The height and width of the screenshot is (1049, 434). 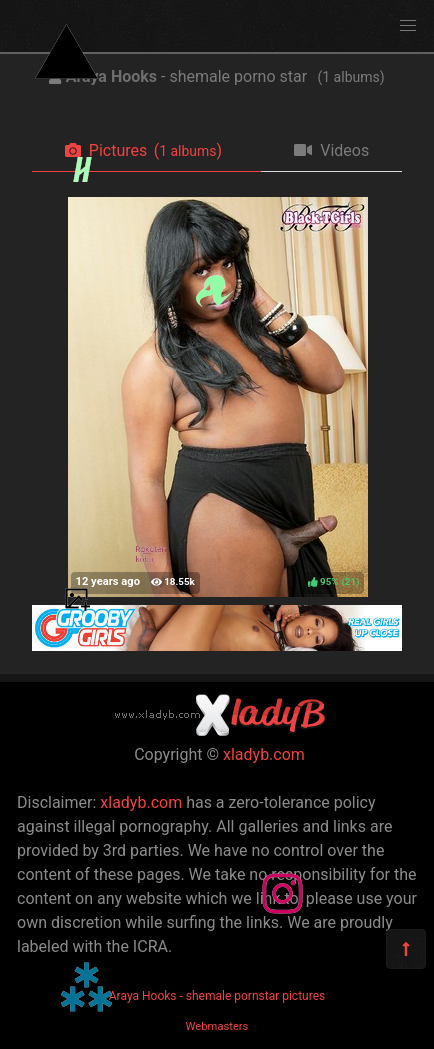 What do you see at coordinates (86, 988) in the screenshot?
I see `connect to the fediverse network` at bounding box center [86, 988].